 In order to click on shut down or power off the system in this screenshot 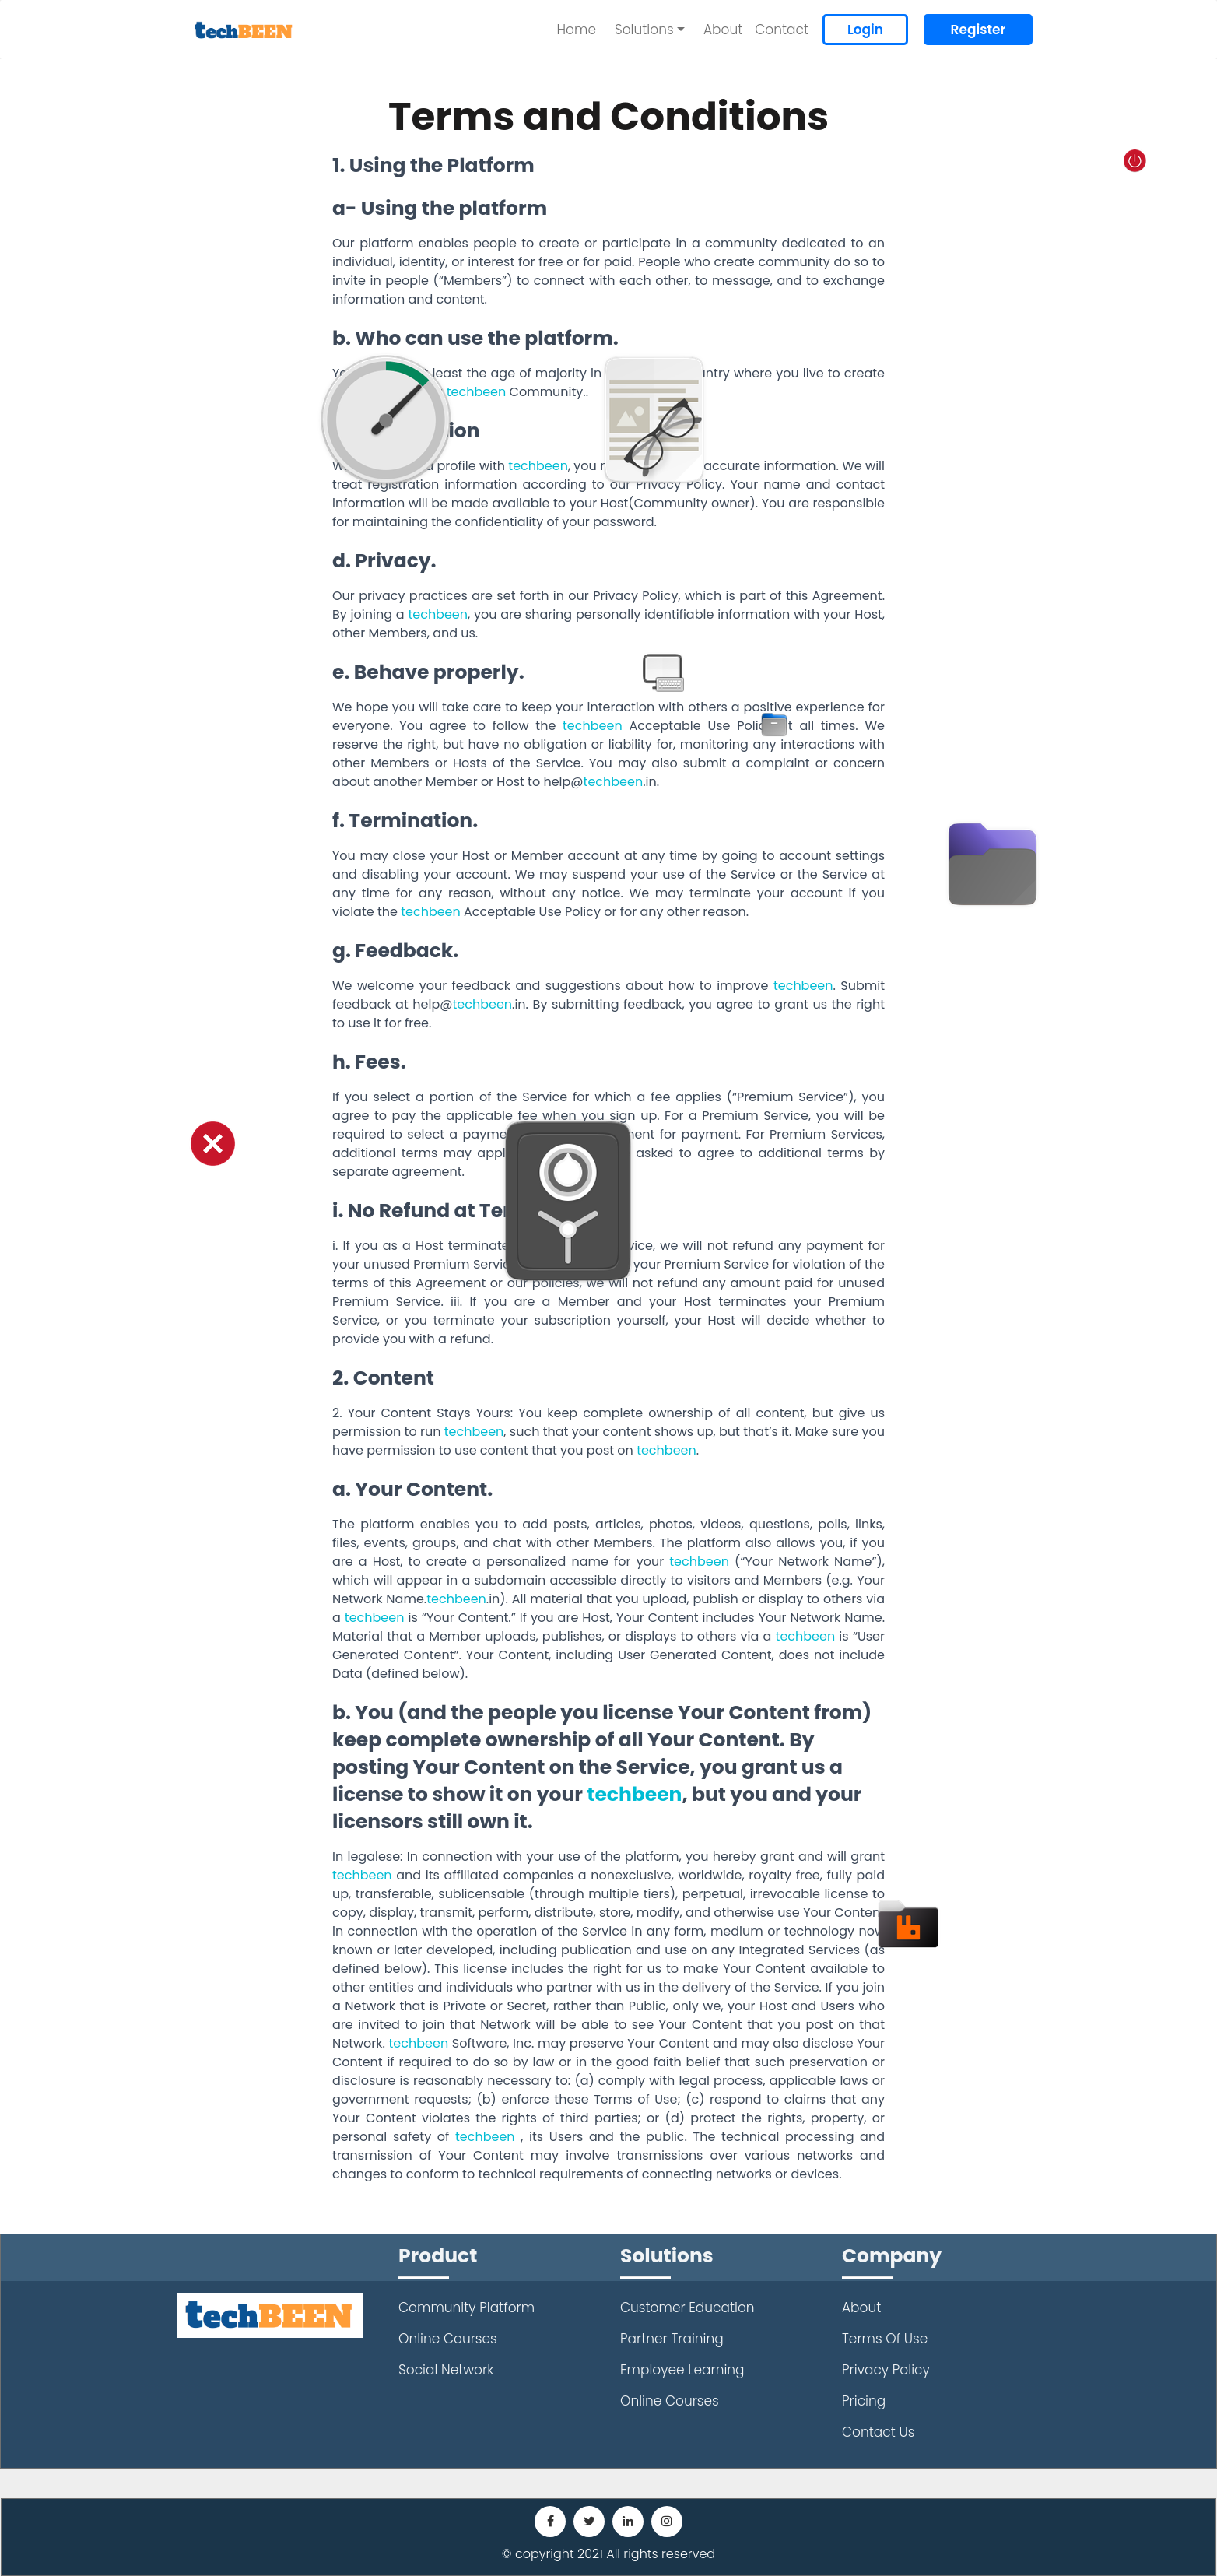, I will do `click(1135, 161)`.